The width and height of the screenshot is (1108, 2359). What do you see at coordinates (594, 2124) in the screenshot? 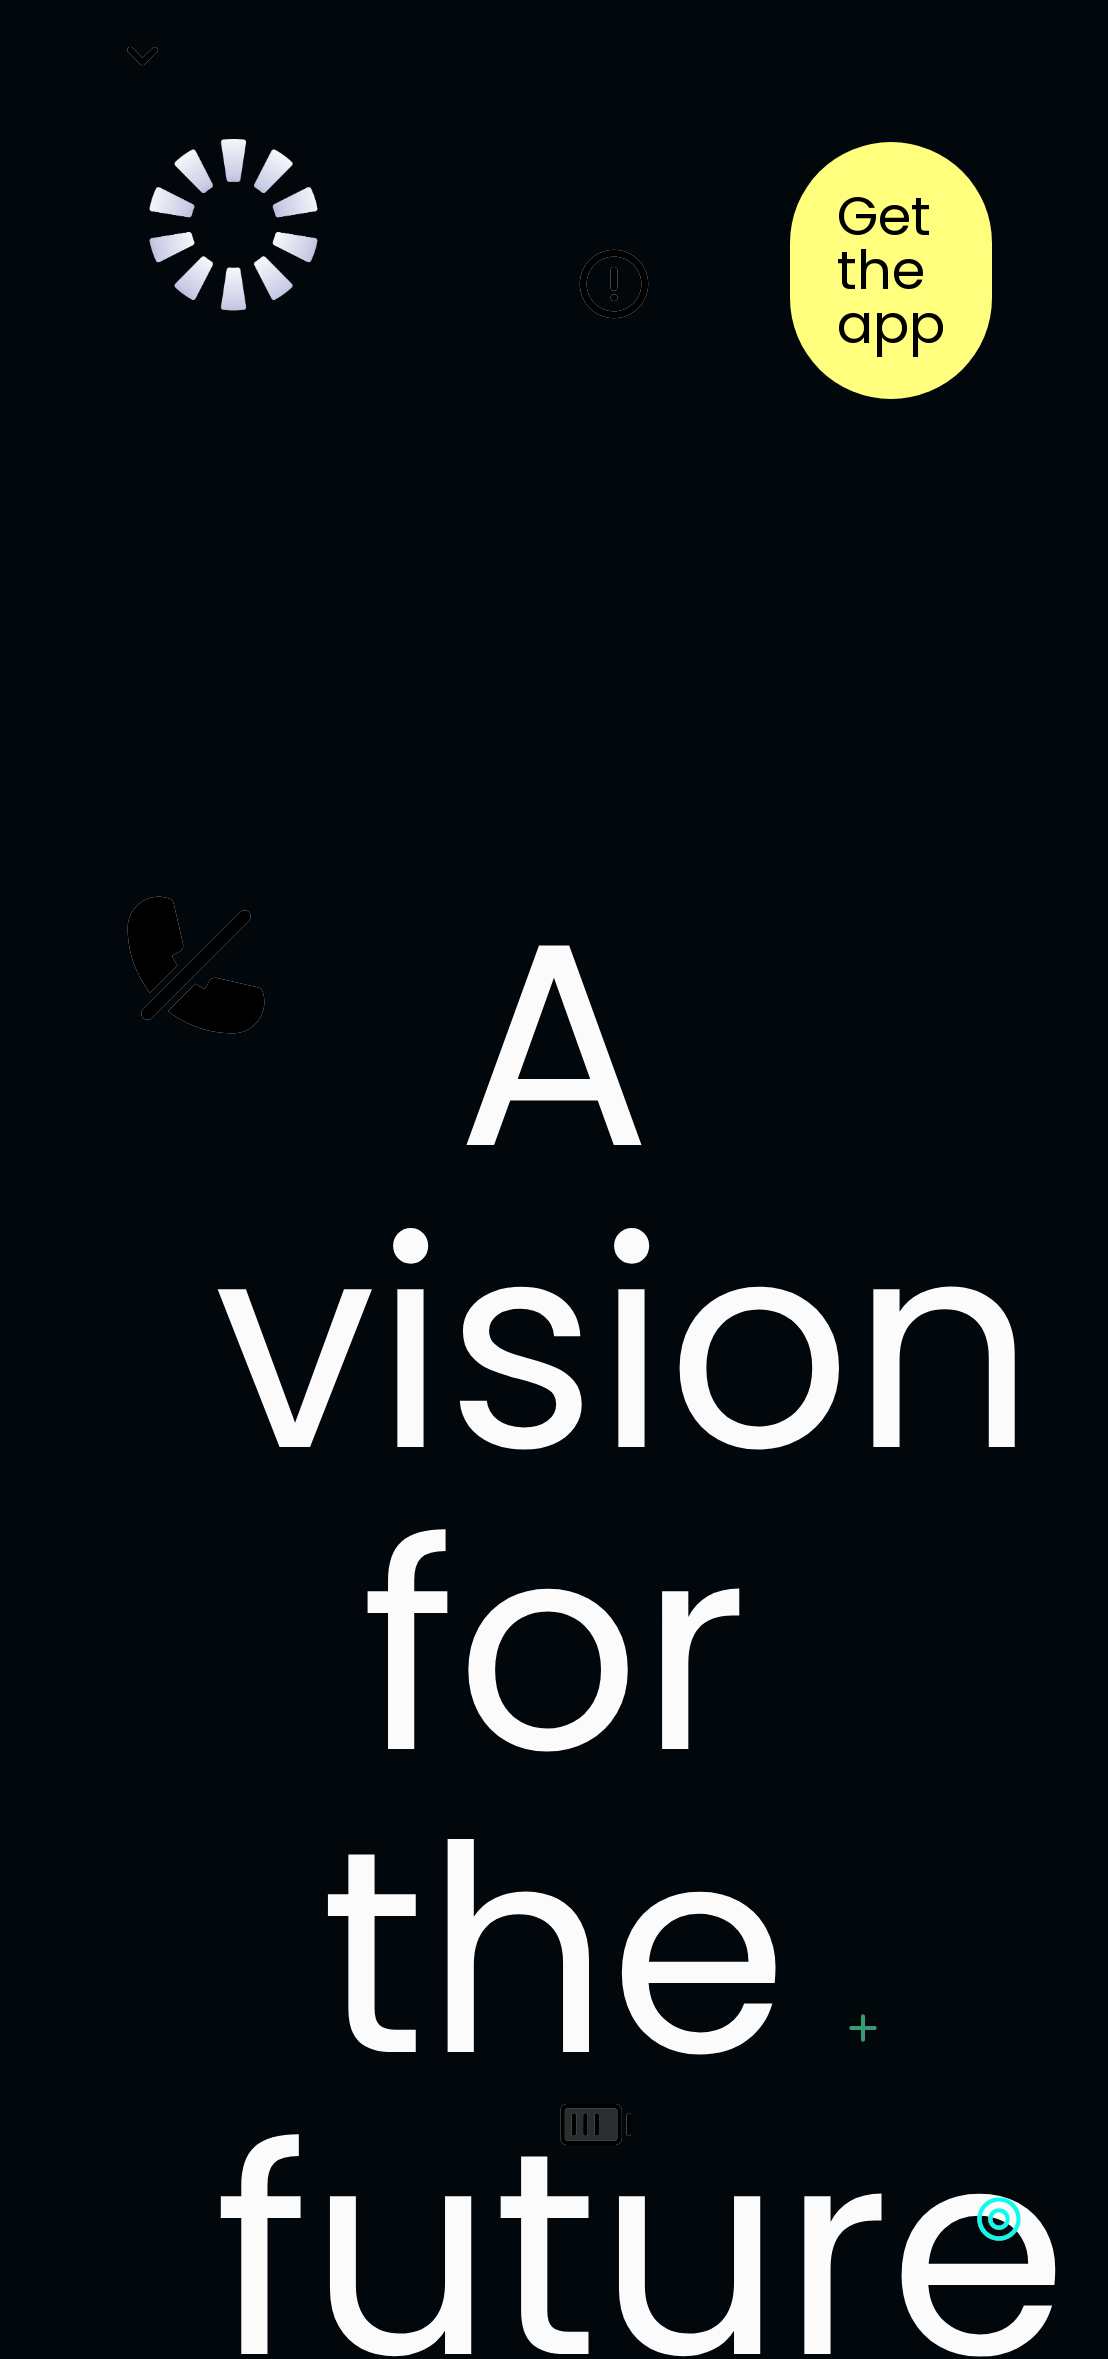
I see `indicates high battery level` at bounding box center [594, 2124].